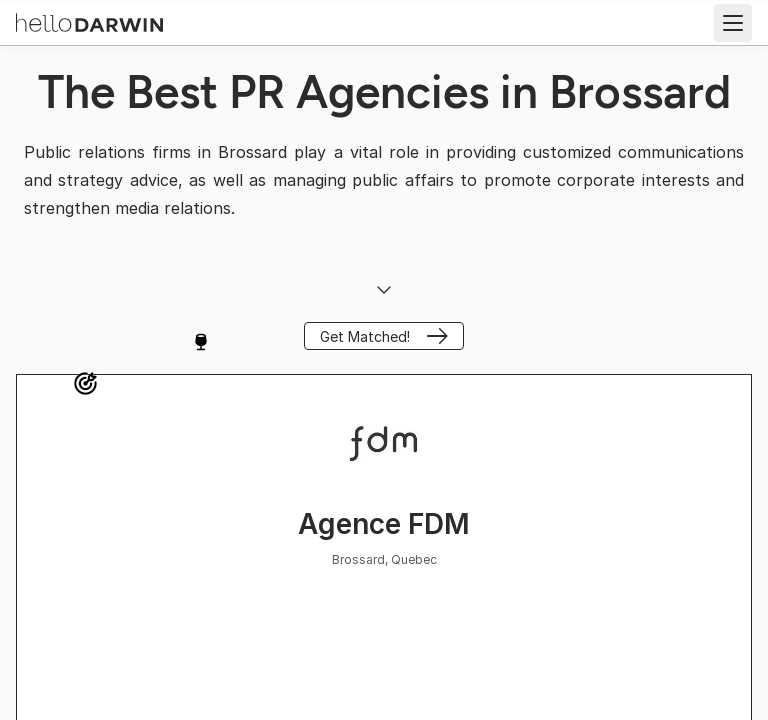 The image size is (768, 720). I want to click on view drink or beverage options, so click(201, 342).